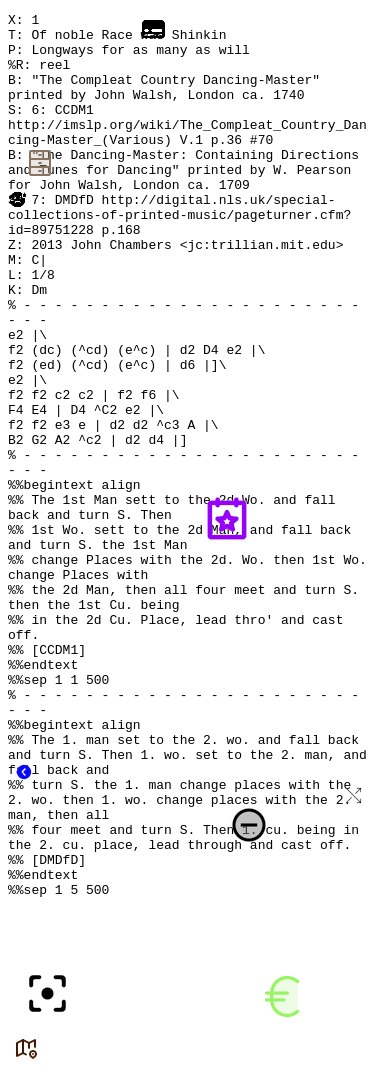 The width and height of the screenshot is (375, 1088). I want to click on enable subtitles or closed captions, so click(153, 29).